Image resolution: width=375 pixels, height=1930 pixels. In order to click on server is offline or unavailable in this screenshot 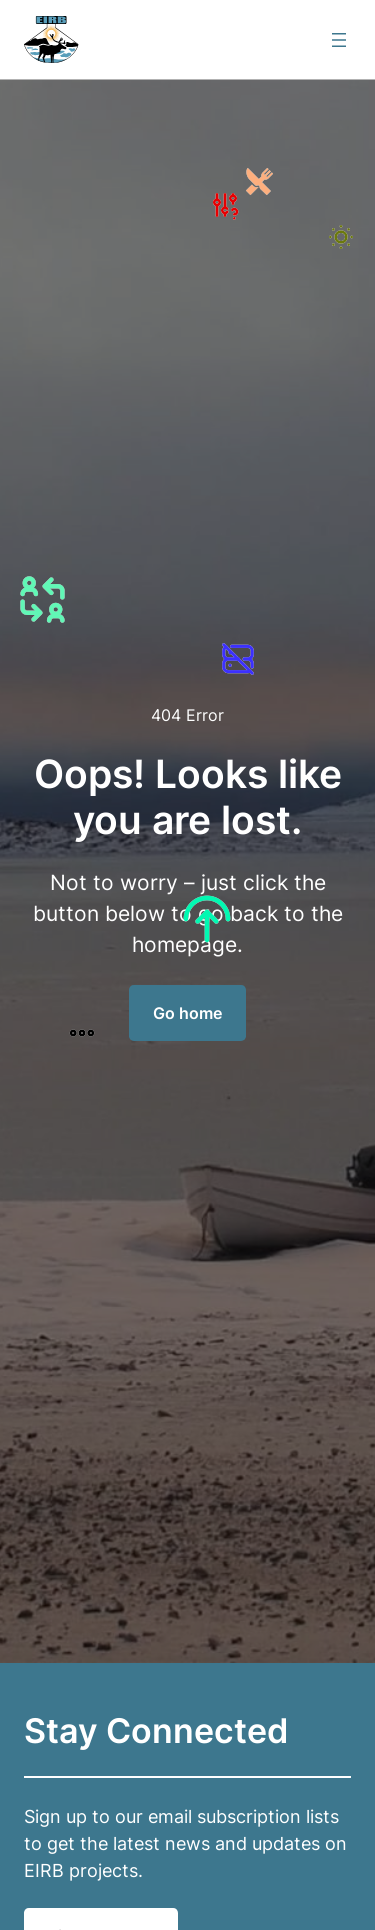, I will do `click(238, 659)`.